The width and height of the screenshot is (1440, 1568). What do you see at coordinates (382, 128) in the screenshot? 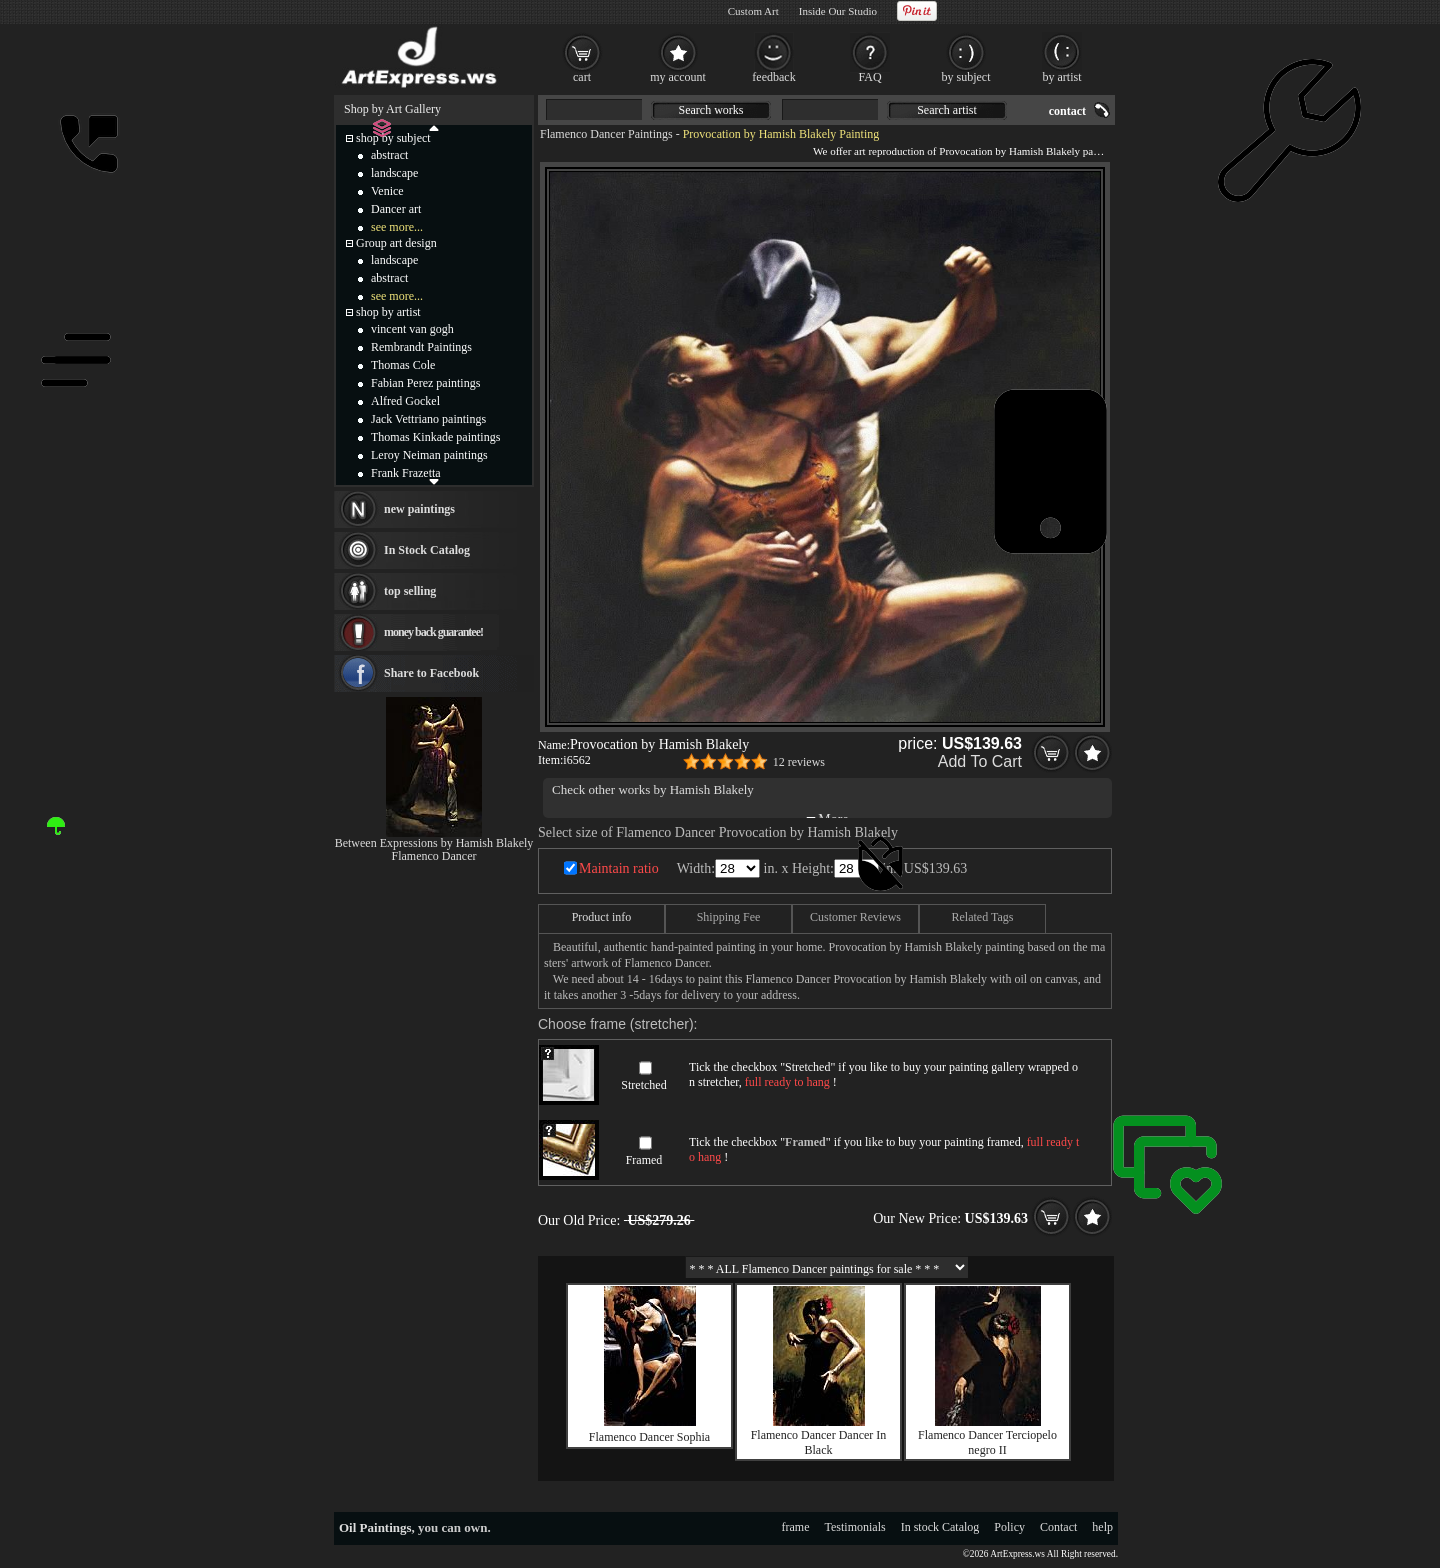
I see `view stacked layers or content` at bounding box center [382, 128].